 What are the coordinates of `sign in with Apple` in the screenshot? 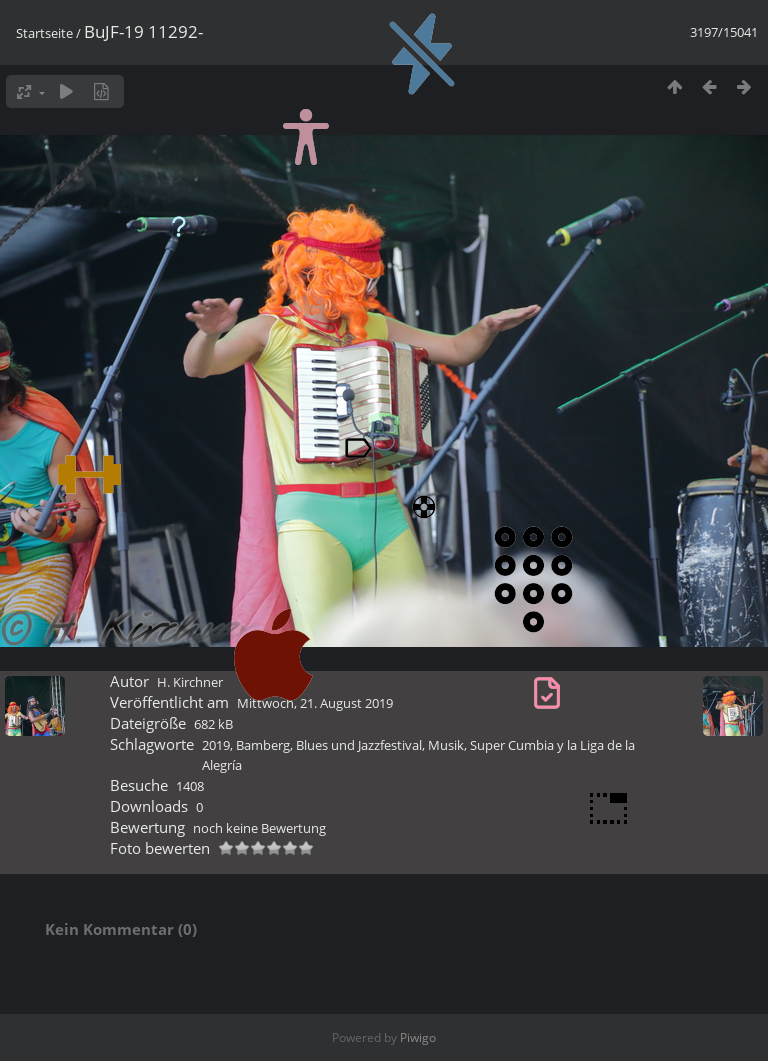 It's located at (273, 654).